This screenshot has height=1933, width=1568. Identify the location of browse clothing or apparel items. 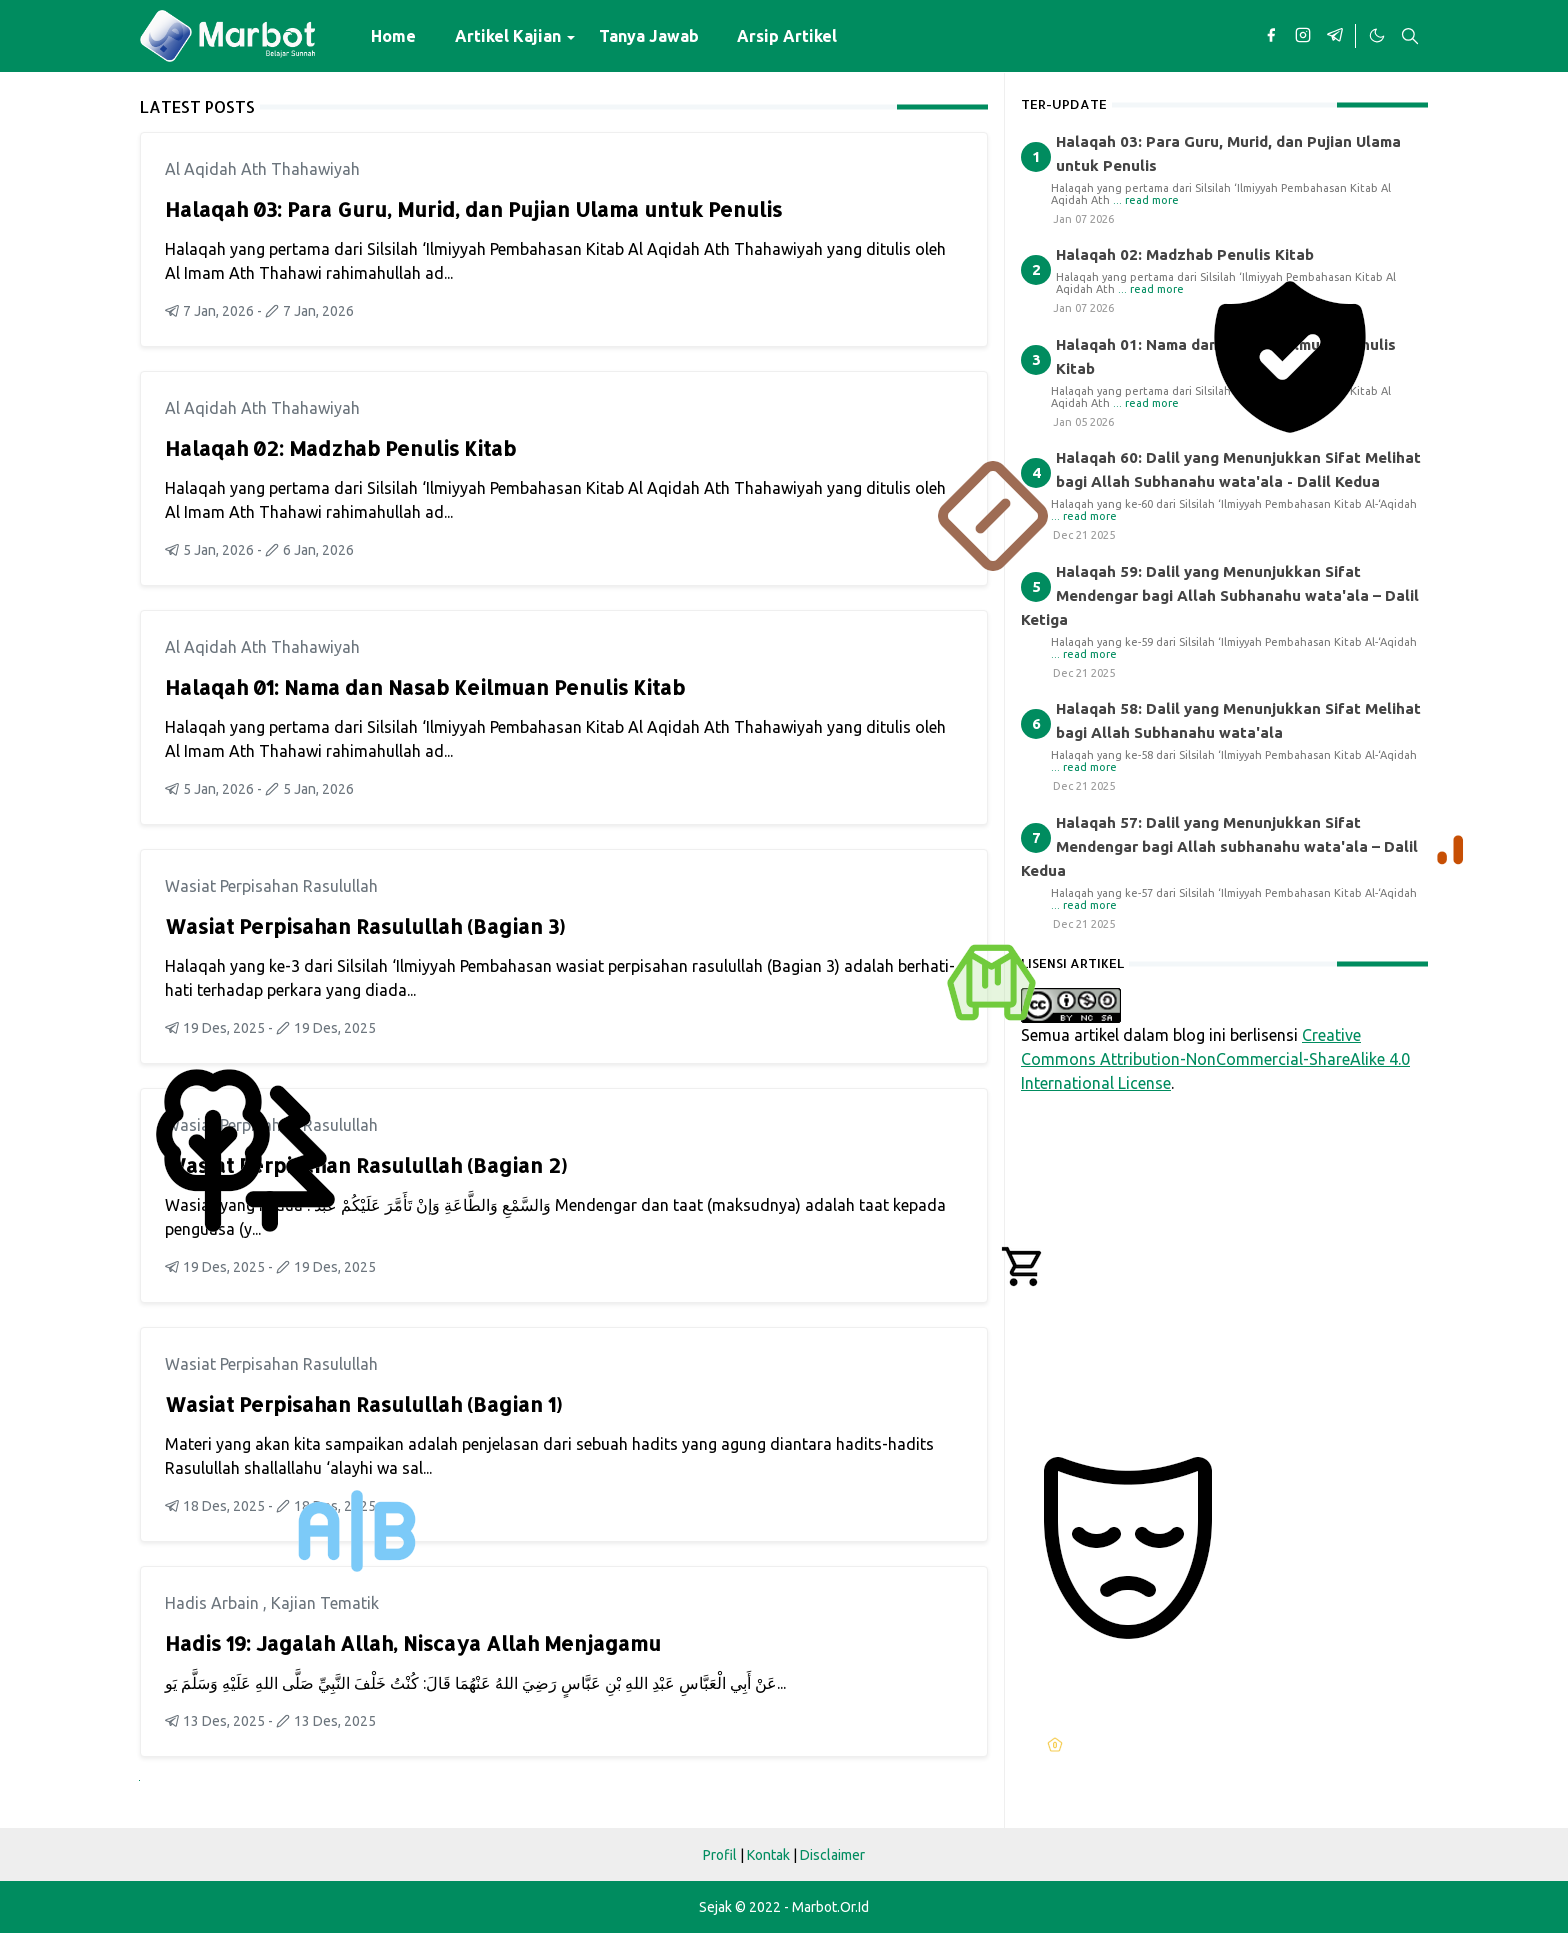
(991, 982).